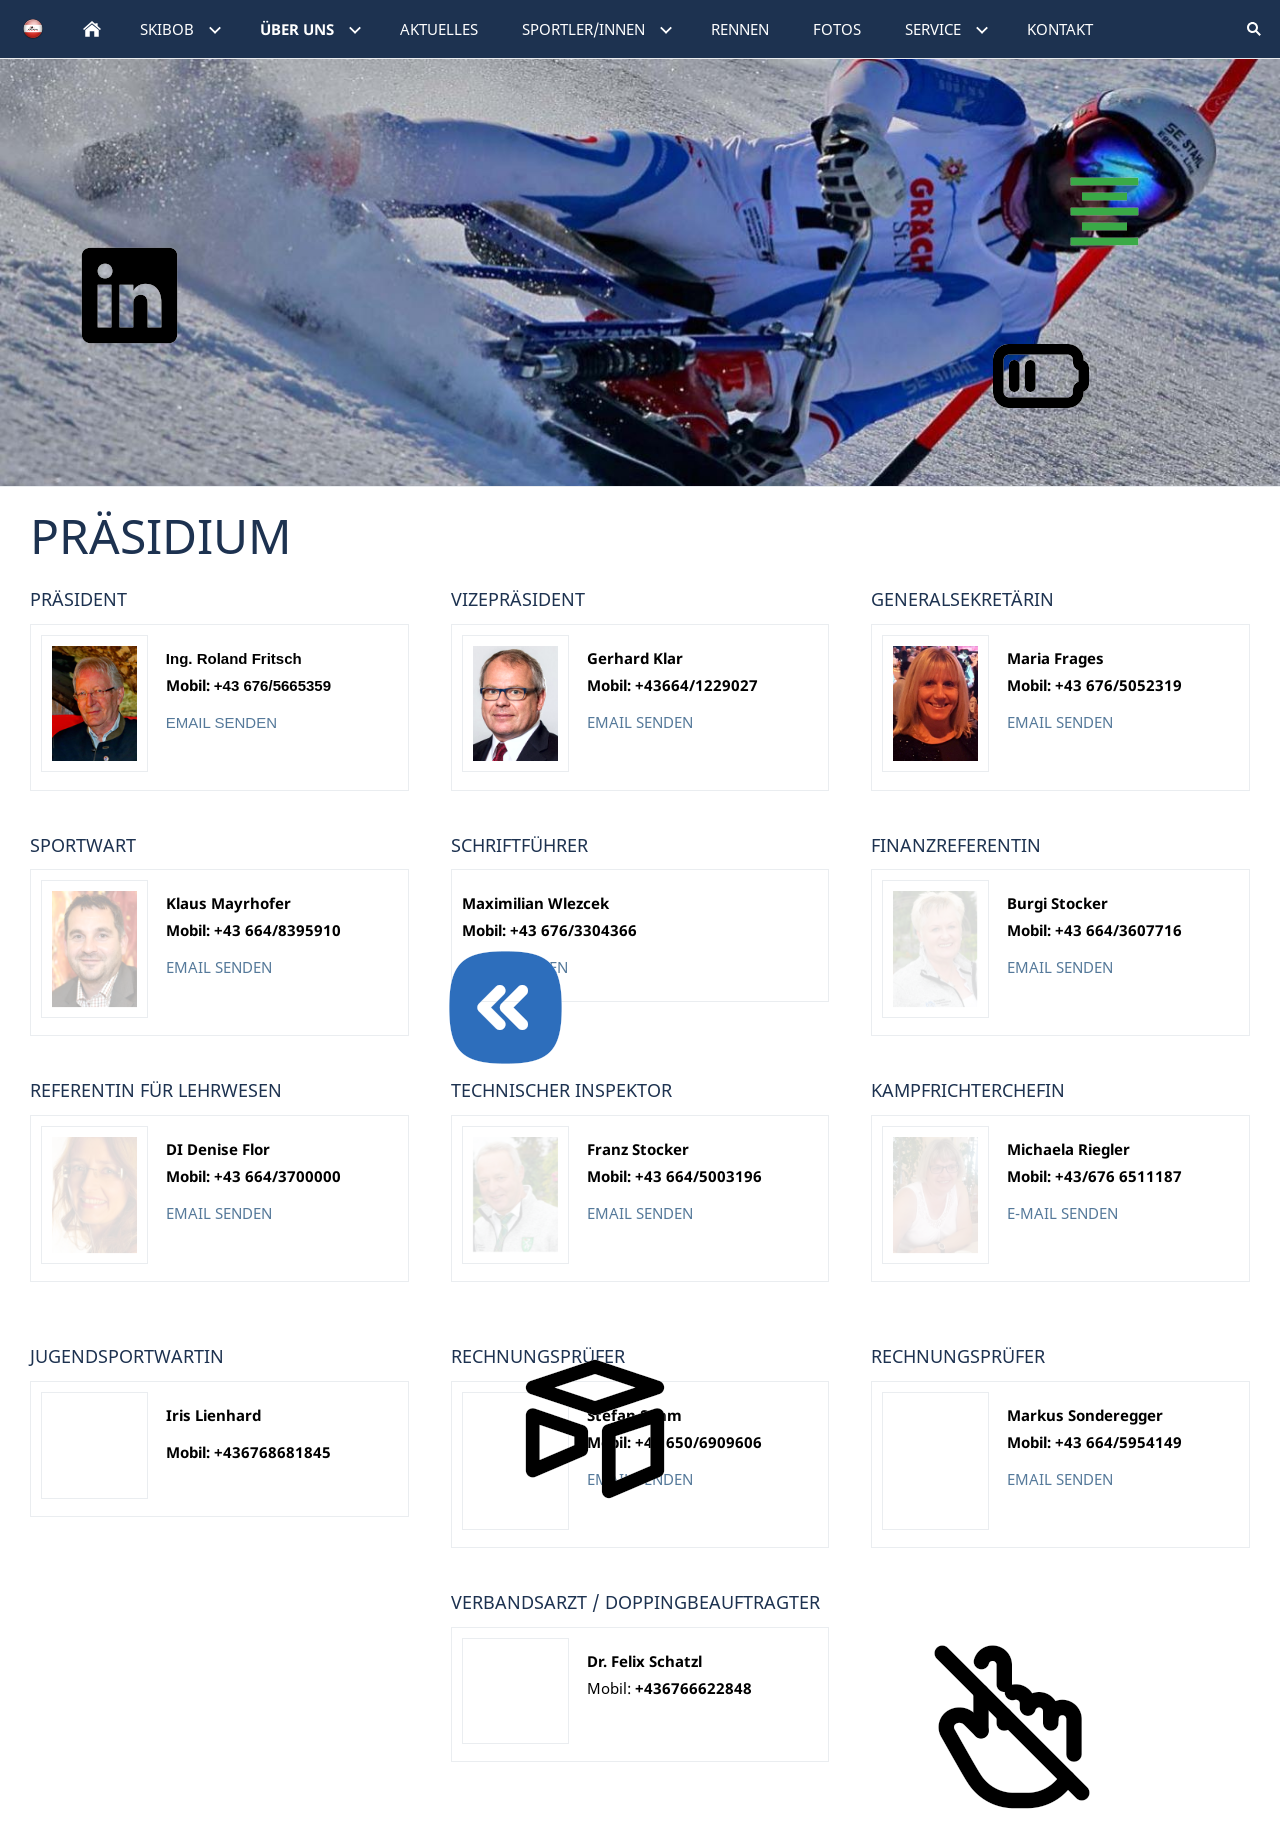 The height and width of the screenshot is (1828, 1280). What do you see at coordinates (1012, 1723) in the screenshot?
I see `touch interaction disabled` at bounding box center [1012, 1723].